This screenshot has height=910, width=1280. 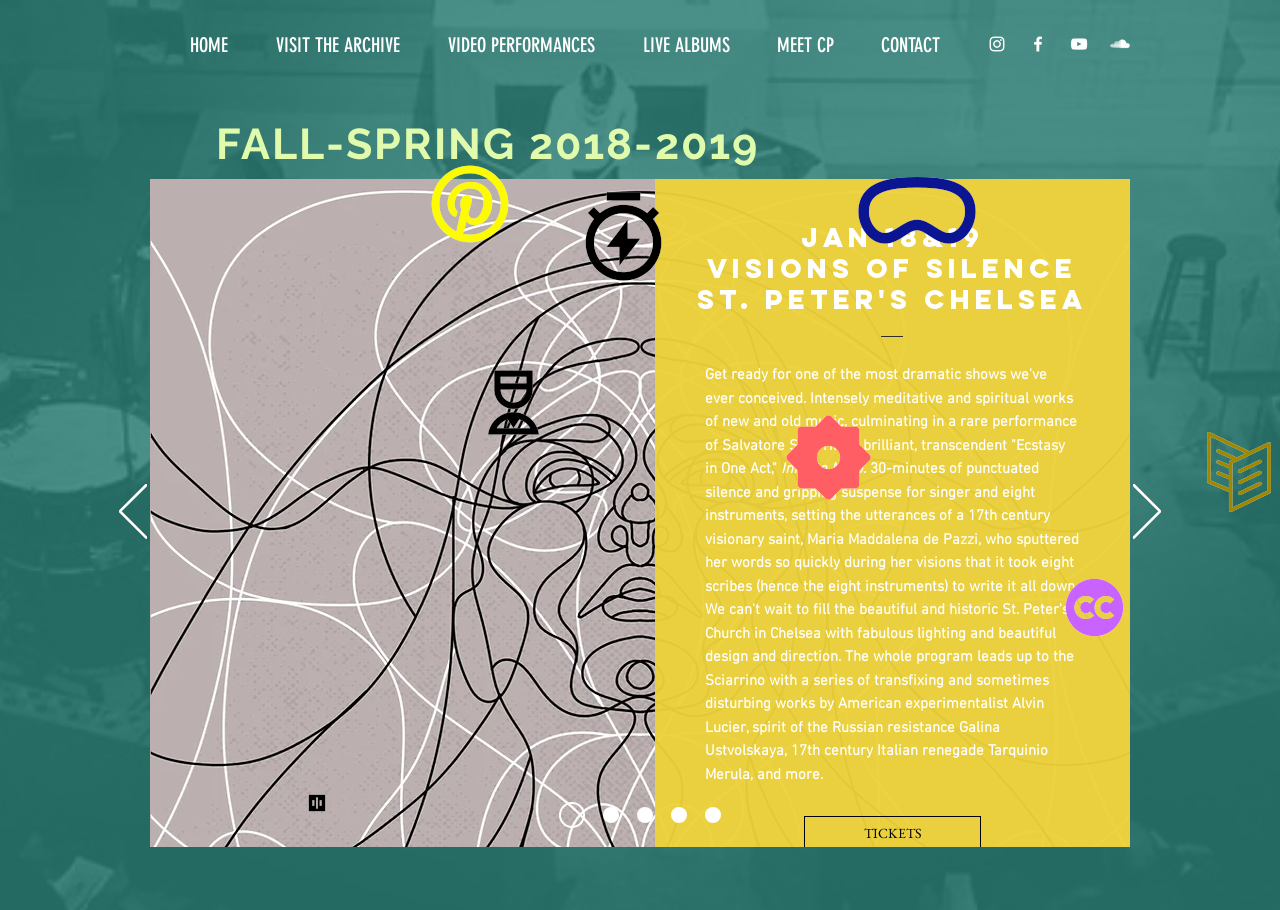 I want to click on indicates content licensed under creative commons, so click(x=1094, y=607).